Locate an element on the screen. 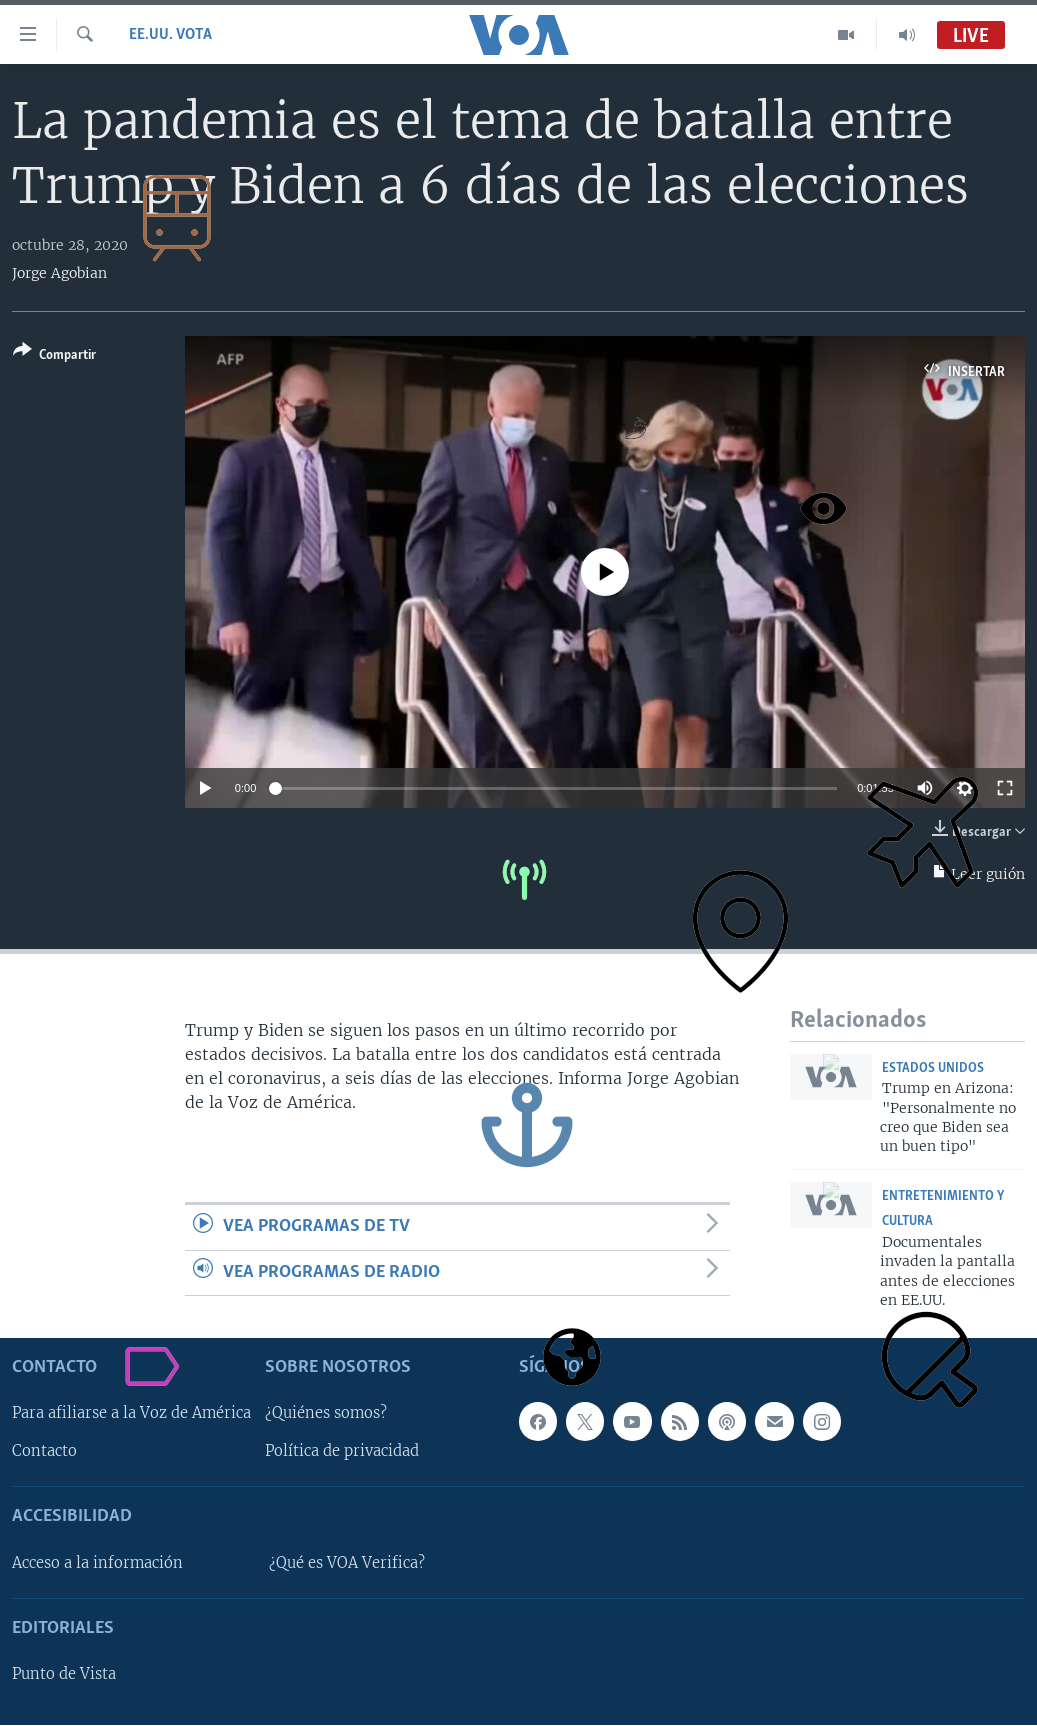  broadcast or transmit a signal is located at coordinates (524, 879).